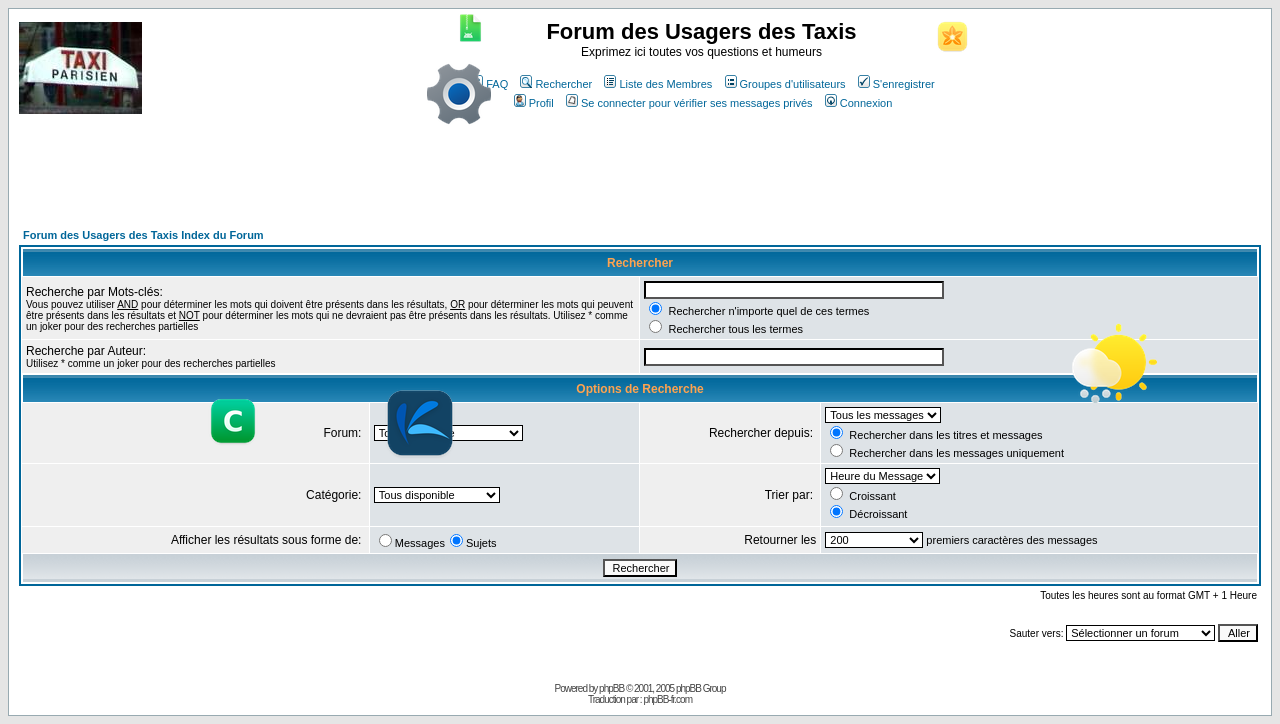  What do you see at coordinates (459, 94) in the screenshot?
I see `open windows settings` at bounding box center [459, 94].